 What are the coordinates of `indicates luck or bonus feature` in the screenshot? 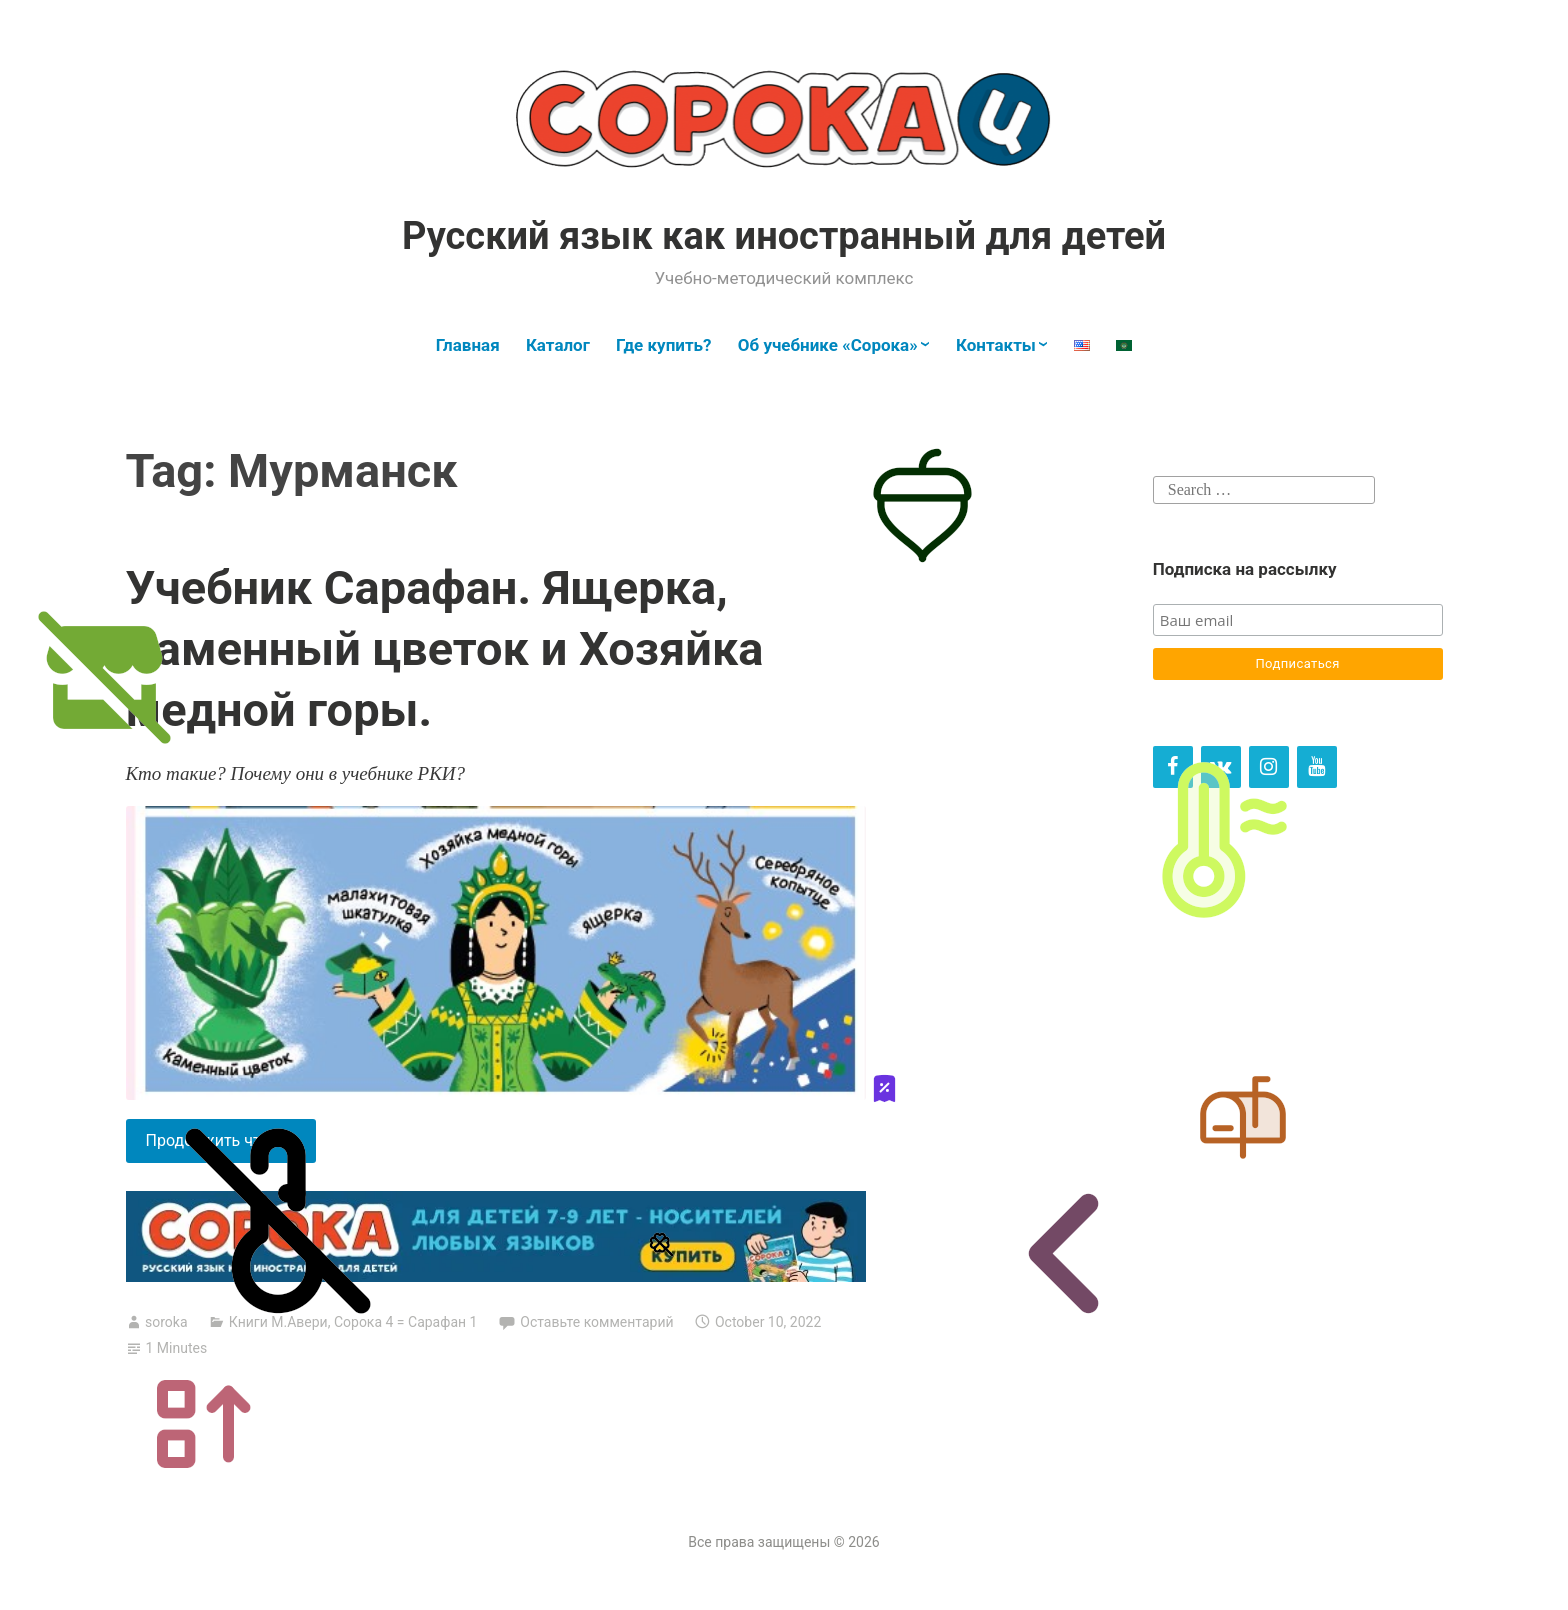 It's located at (661, 1244).